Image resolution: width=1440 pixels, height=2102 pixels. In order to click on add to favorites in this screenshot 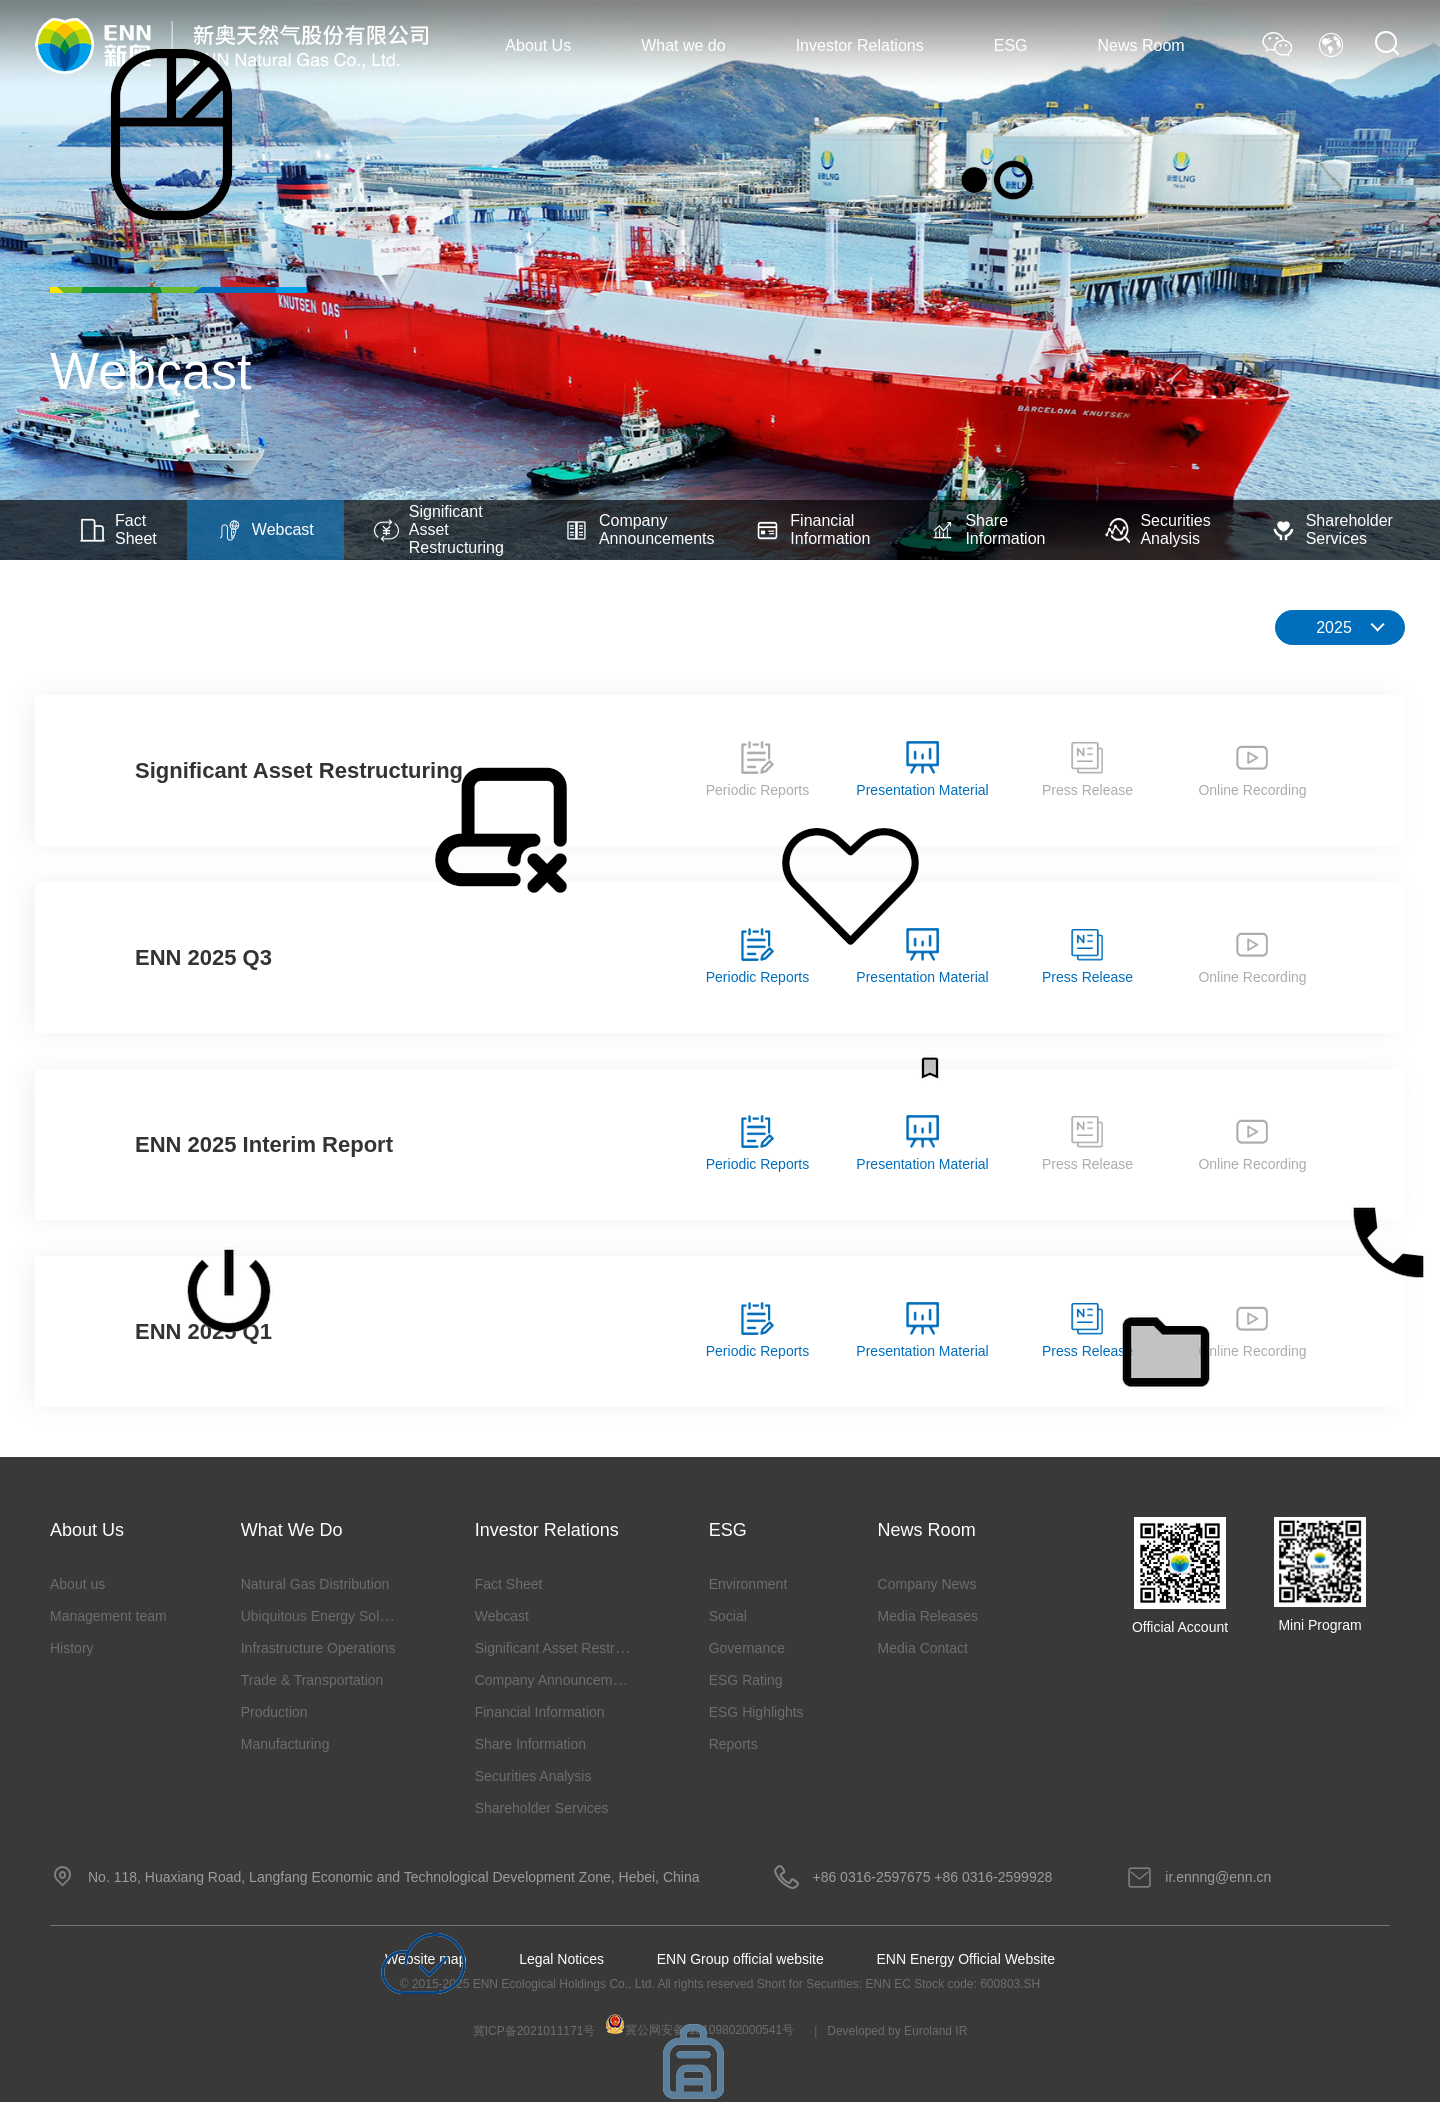, I will do `click(850, 881)`.